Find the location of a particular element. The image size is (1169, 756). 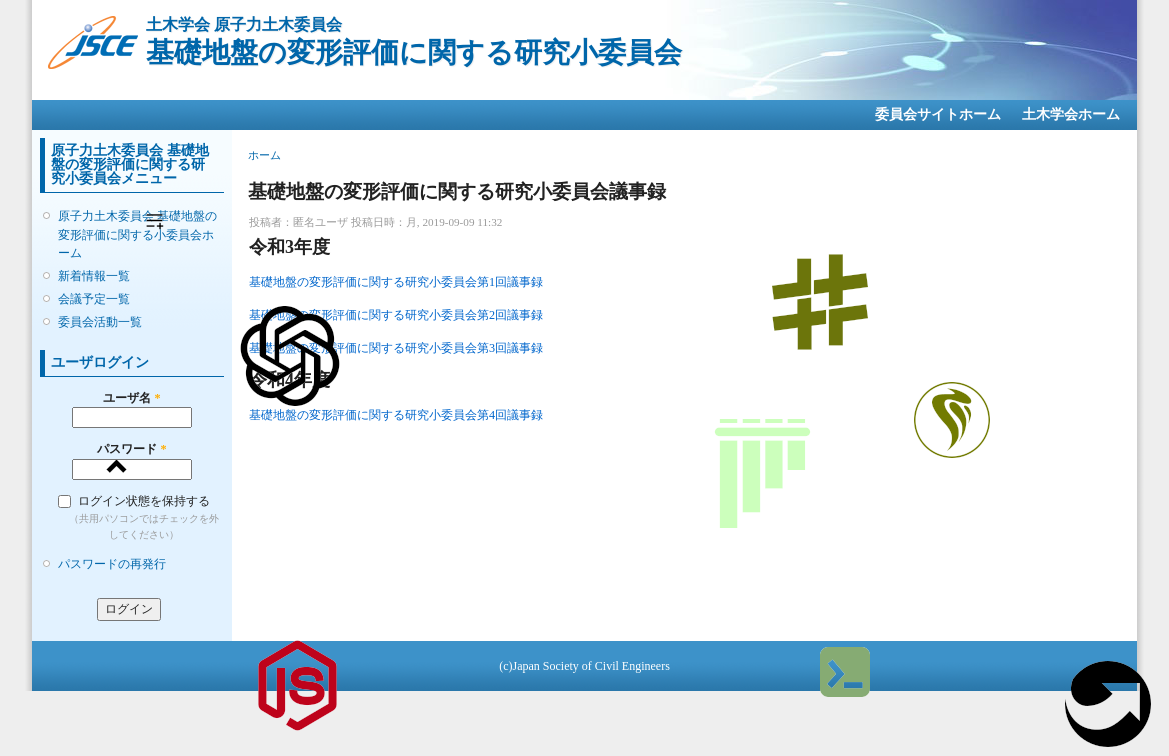

add to playlist is located at coordinates (154, 220).